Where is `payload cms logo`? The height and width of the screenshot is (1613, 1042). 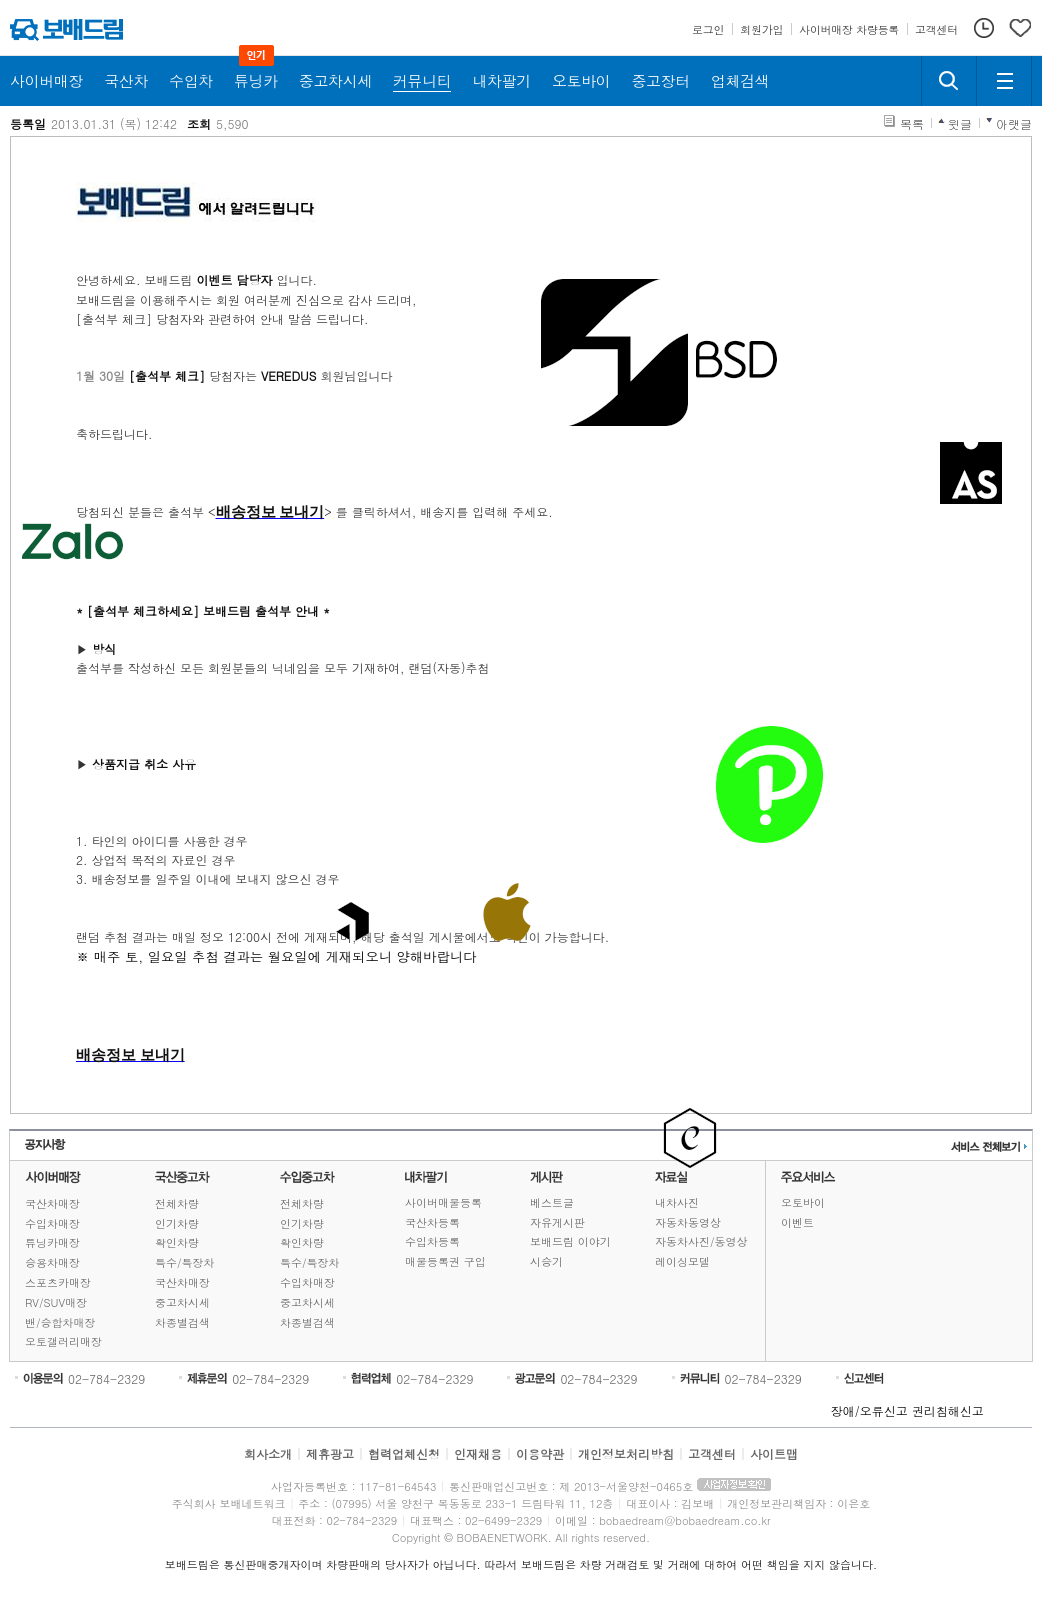
payload cms logo is located at coordinates (352, 921).